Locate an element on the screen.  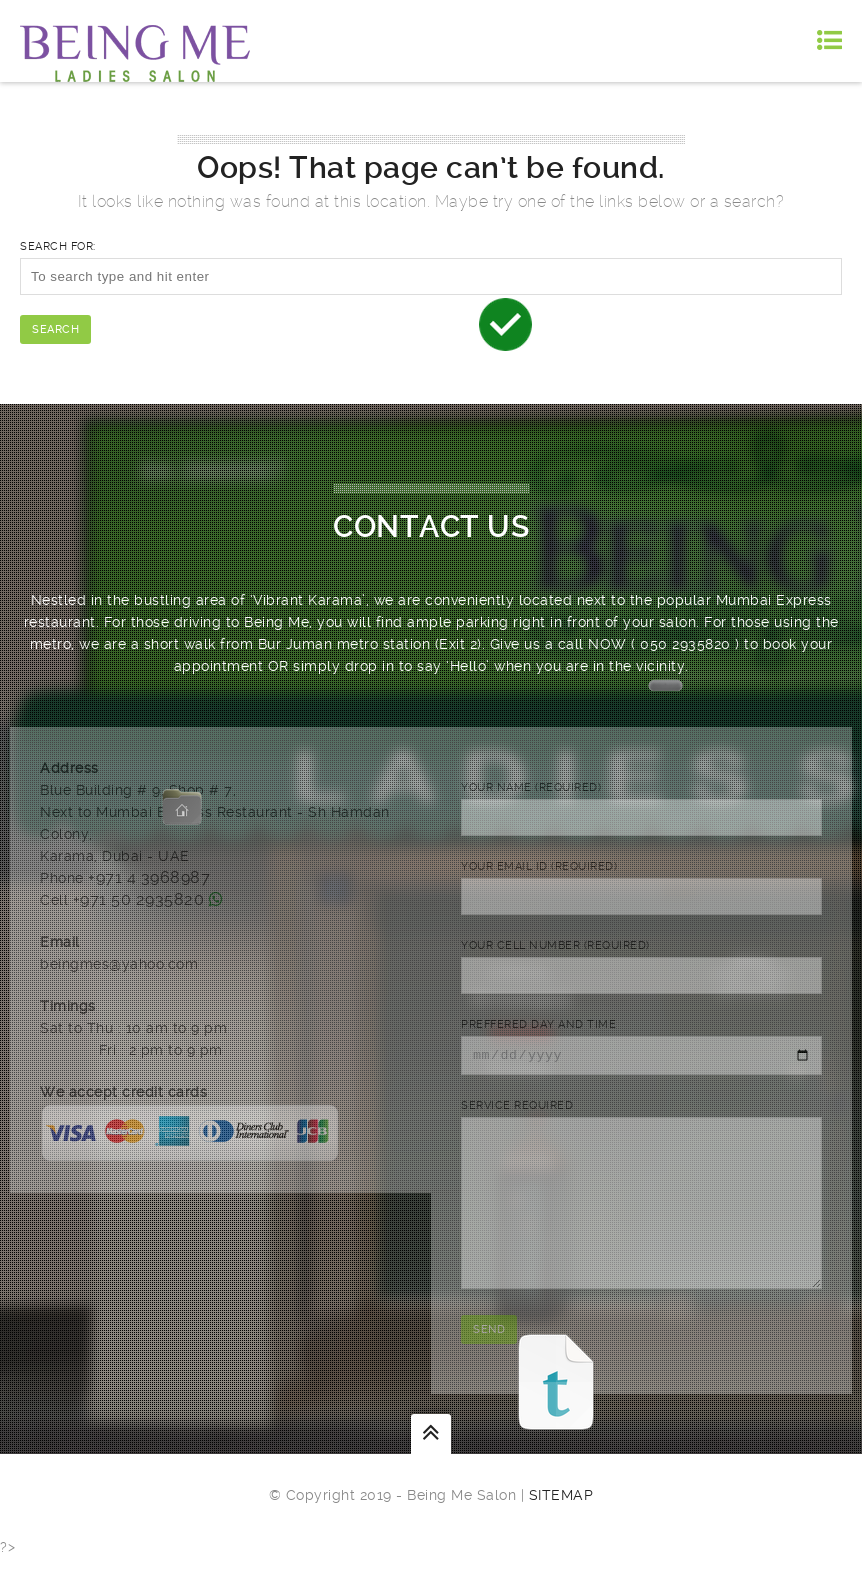
confirm or accept a calculation is located at coordinates (505, 324).